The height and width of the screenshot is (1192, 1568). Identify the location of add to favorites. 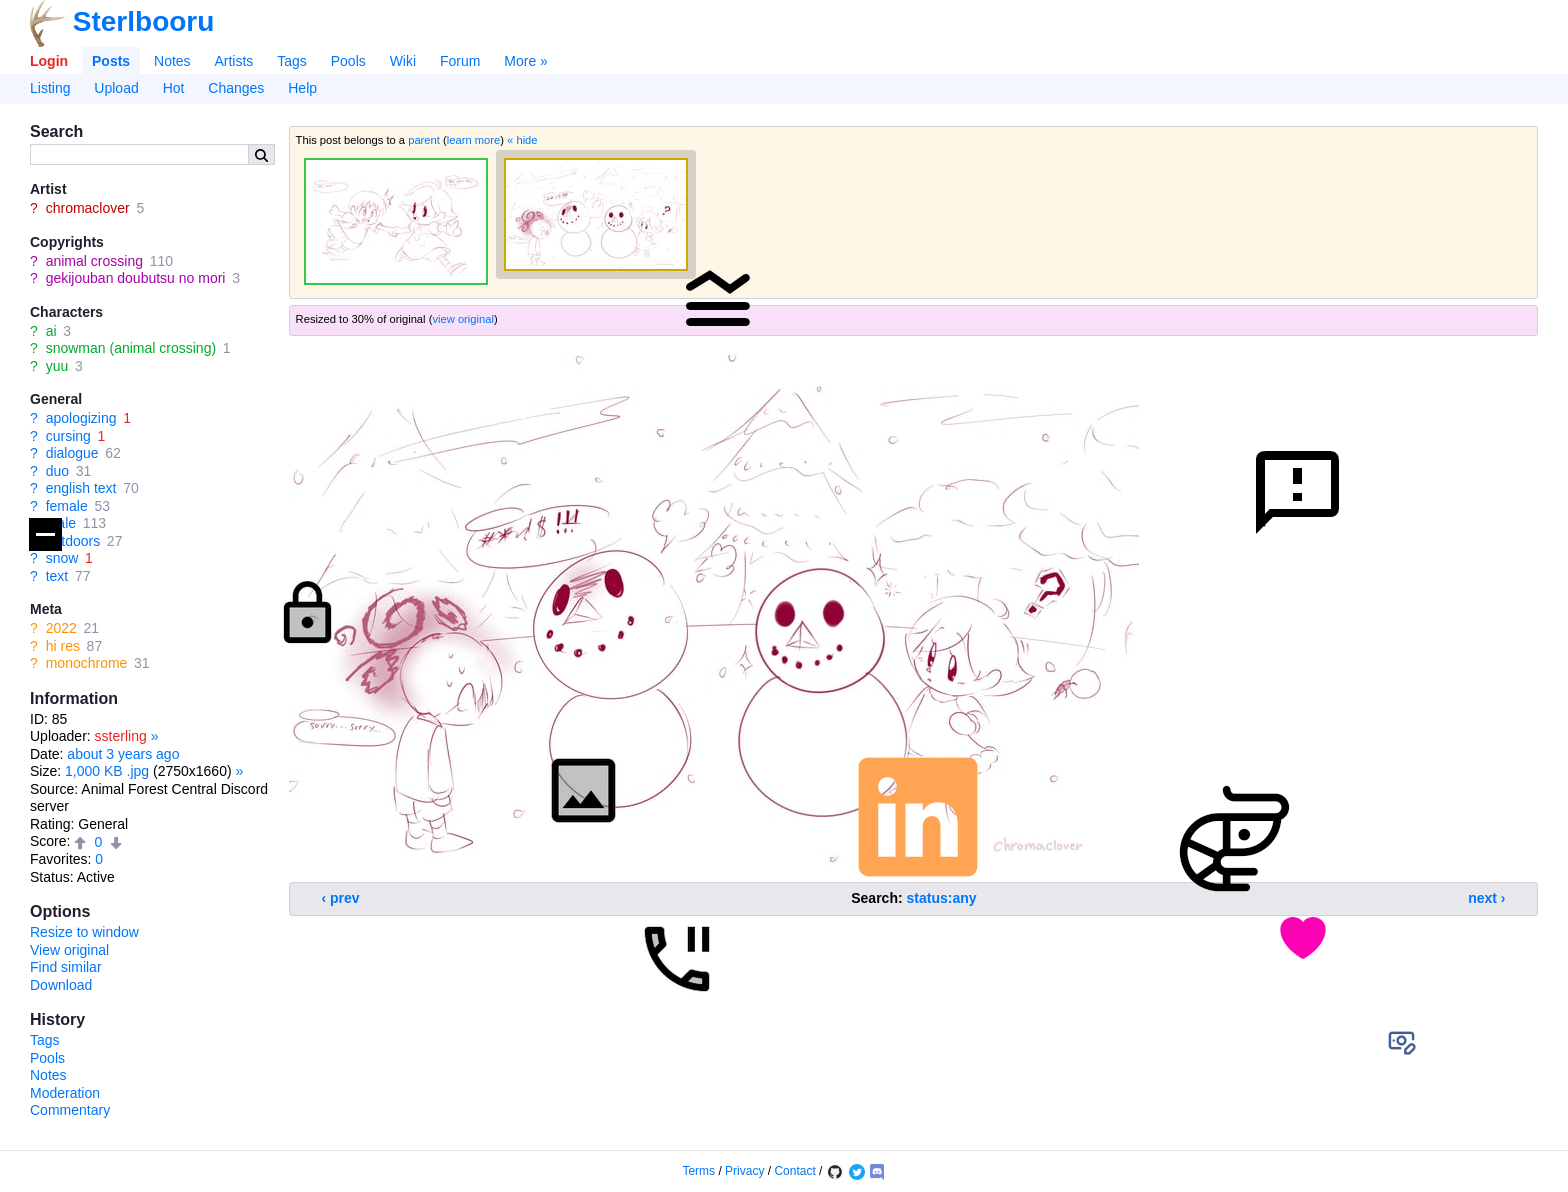
(1303, 938).